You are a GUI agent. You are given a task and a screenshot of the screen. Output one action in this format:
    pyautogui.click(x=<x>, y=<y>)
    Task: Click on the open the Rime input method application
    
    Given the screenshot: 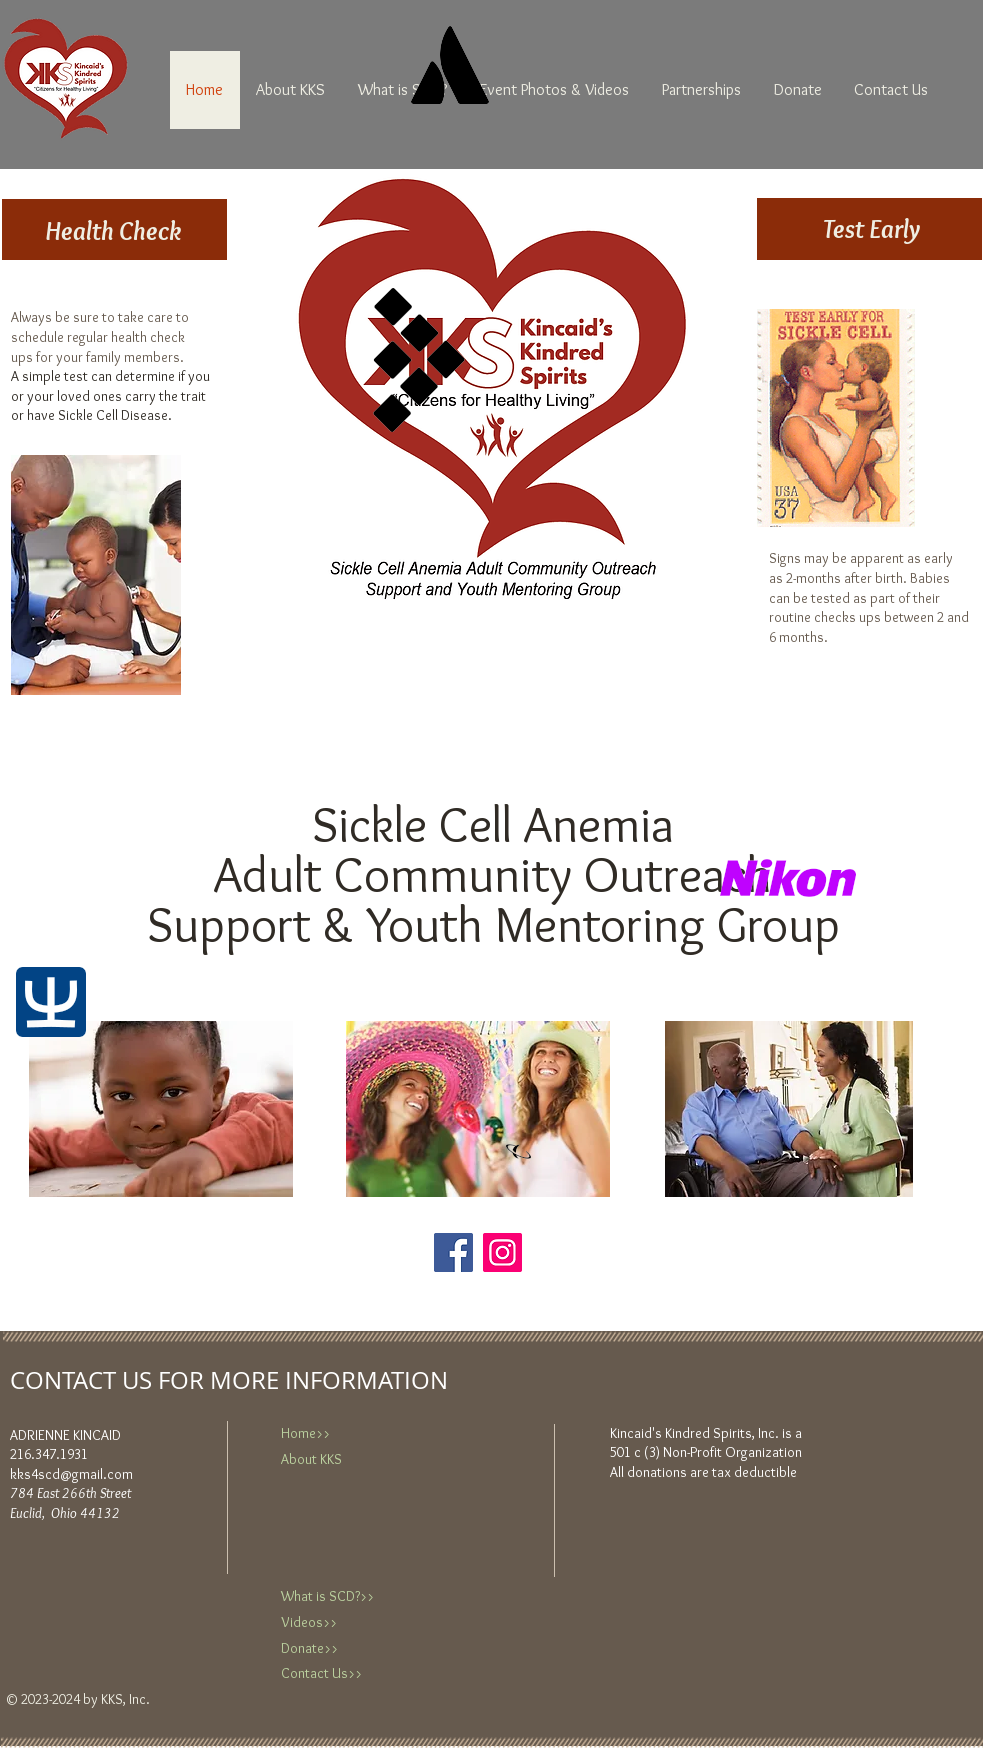 What is the action you would take?
    pyautogui.click(x=51, y=1002)
    